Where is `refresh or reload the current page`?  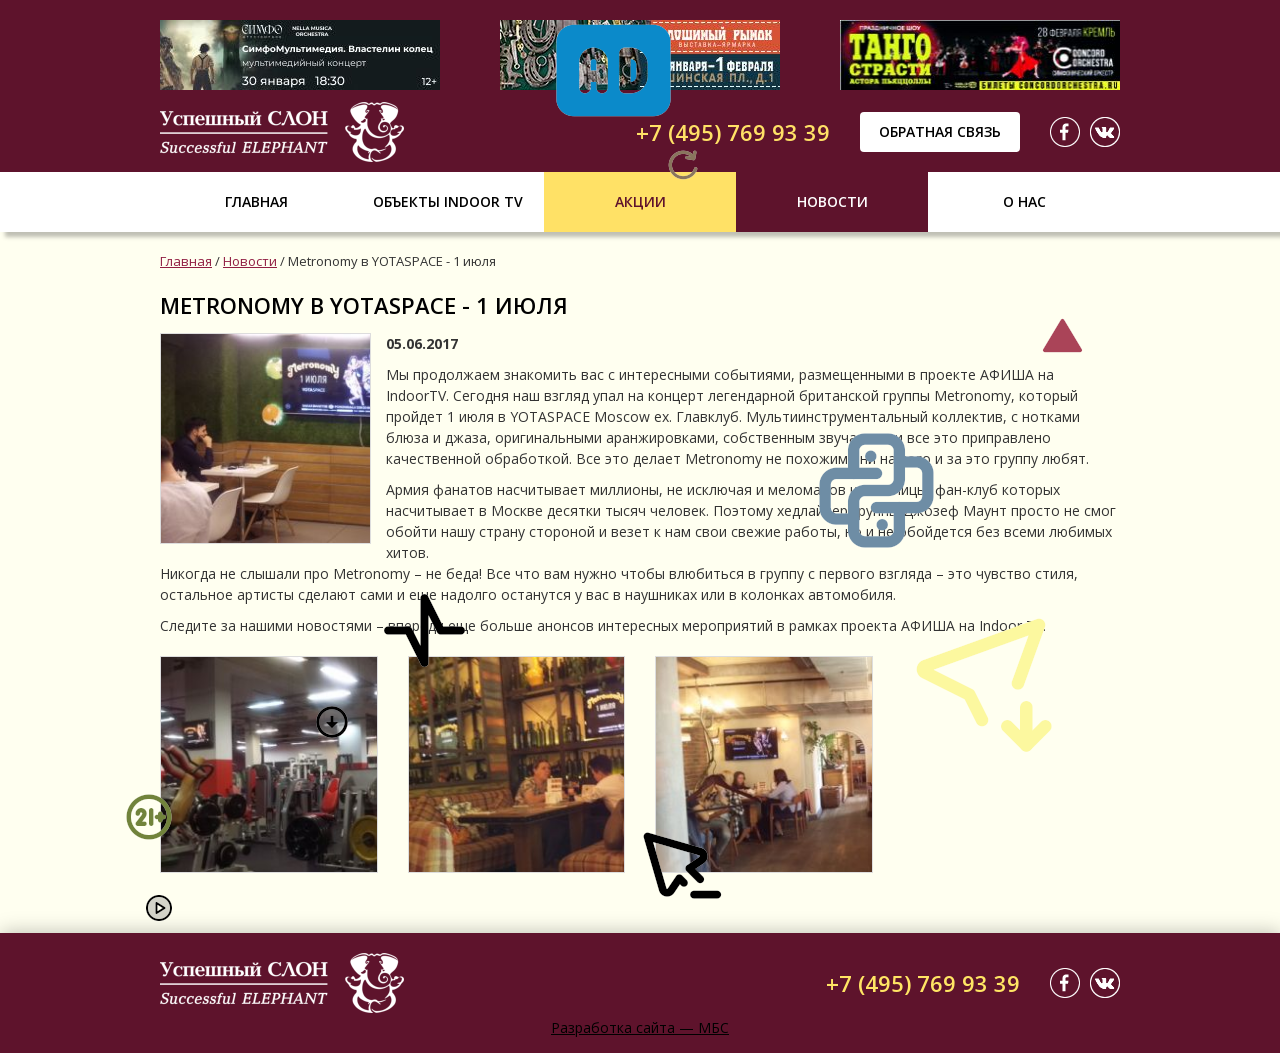 refresh or reload the current page is located at coordinates (683, 165).